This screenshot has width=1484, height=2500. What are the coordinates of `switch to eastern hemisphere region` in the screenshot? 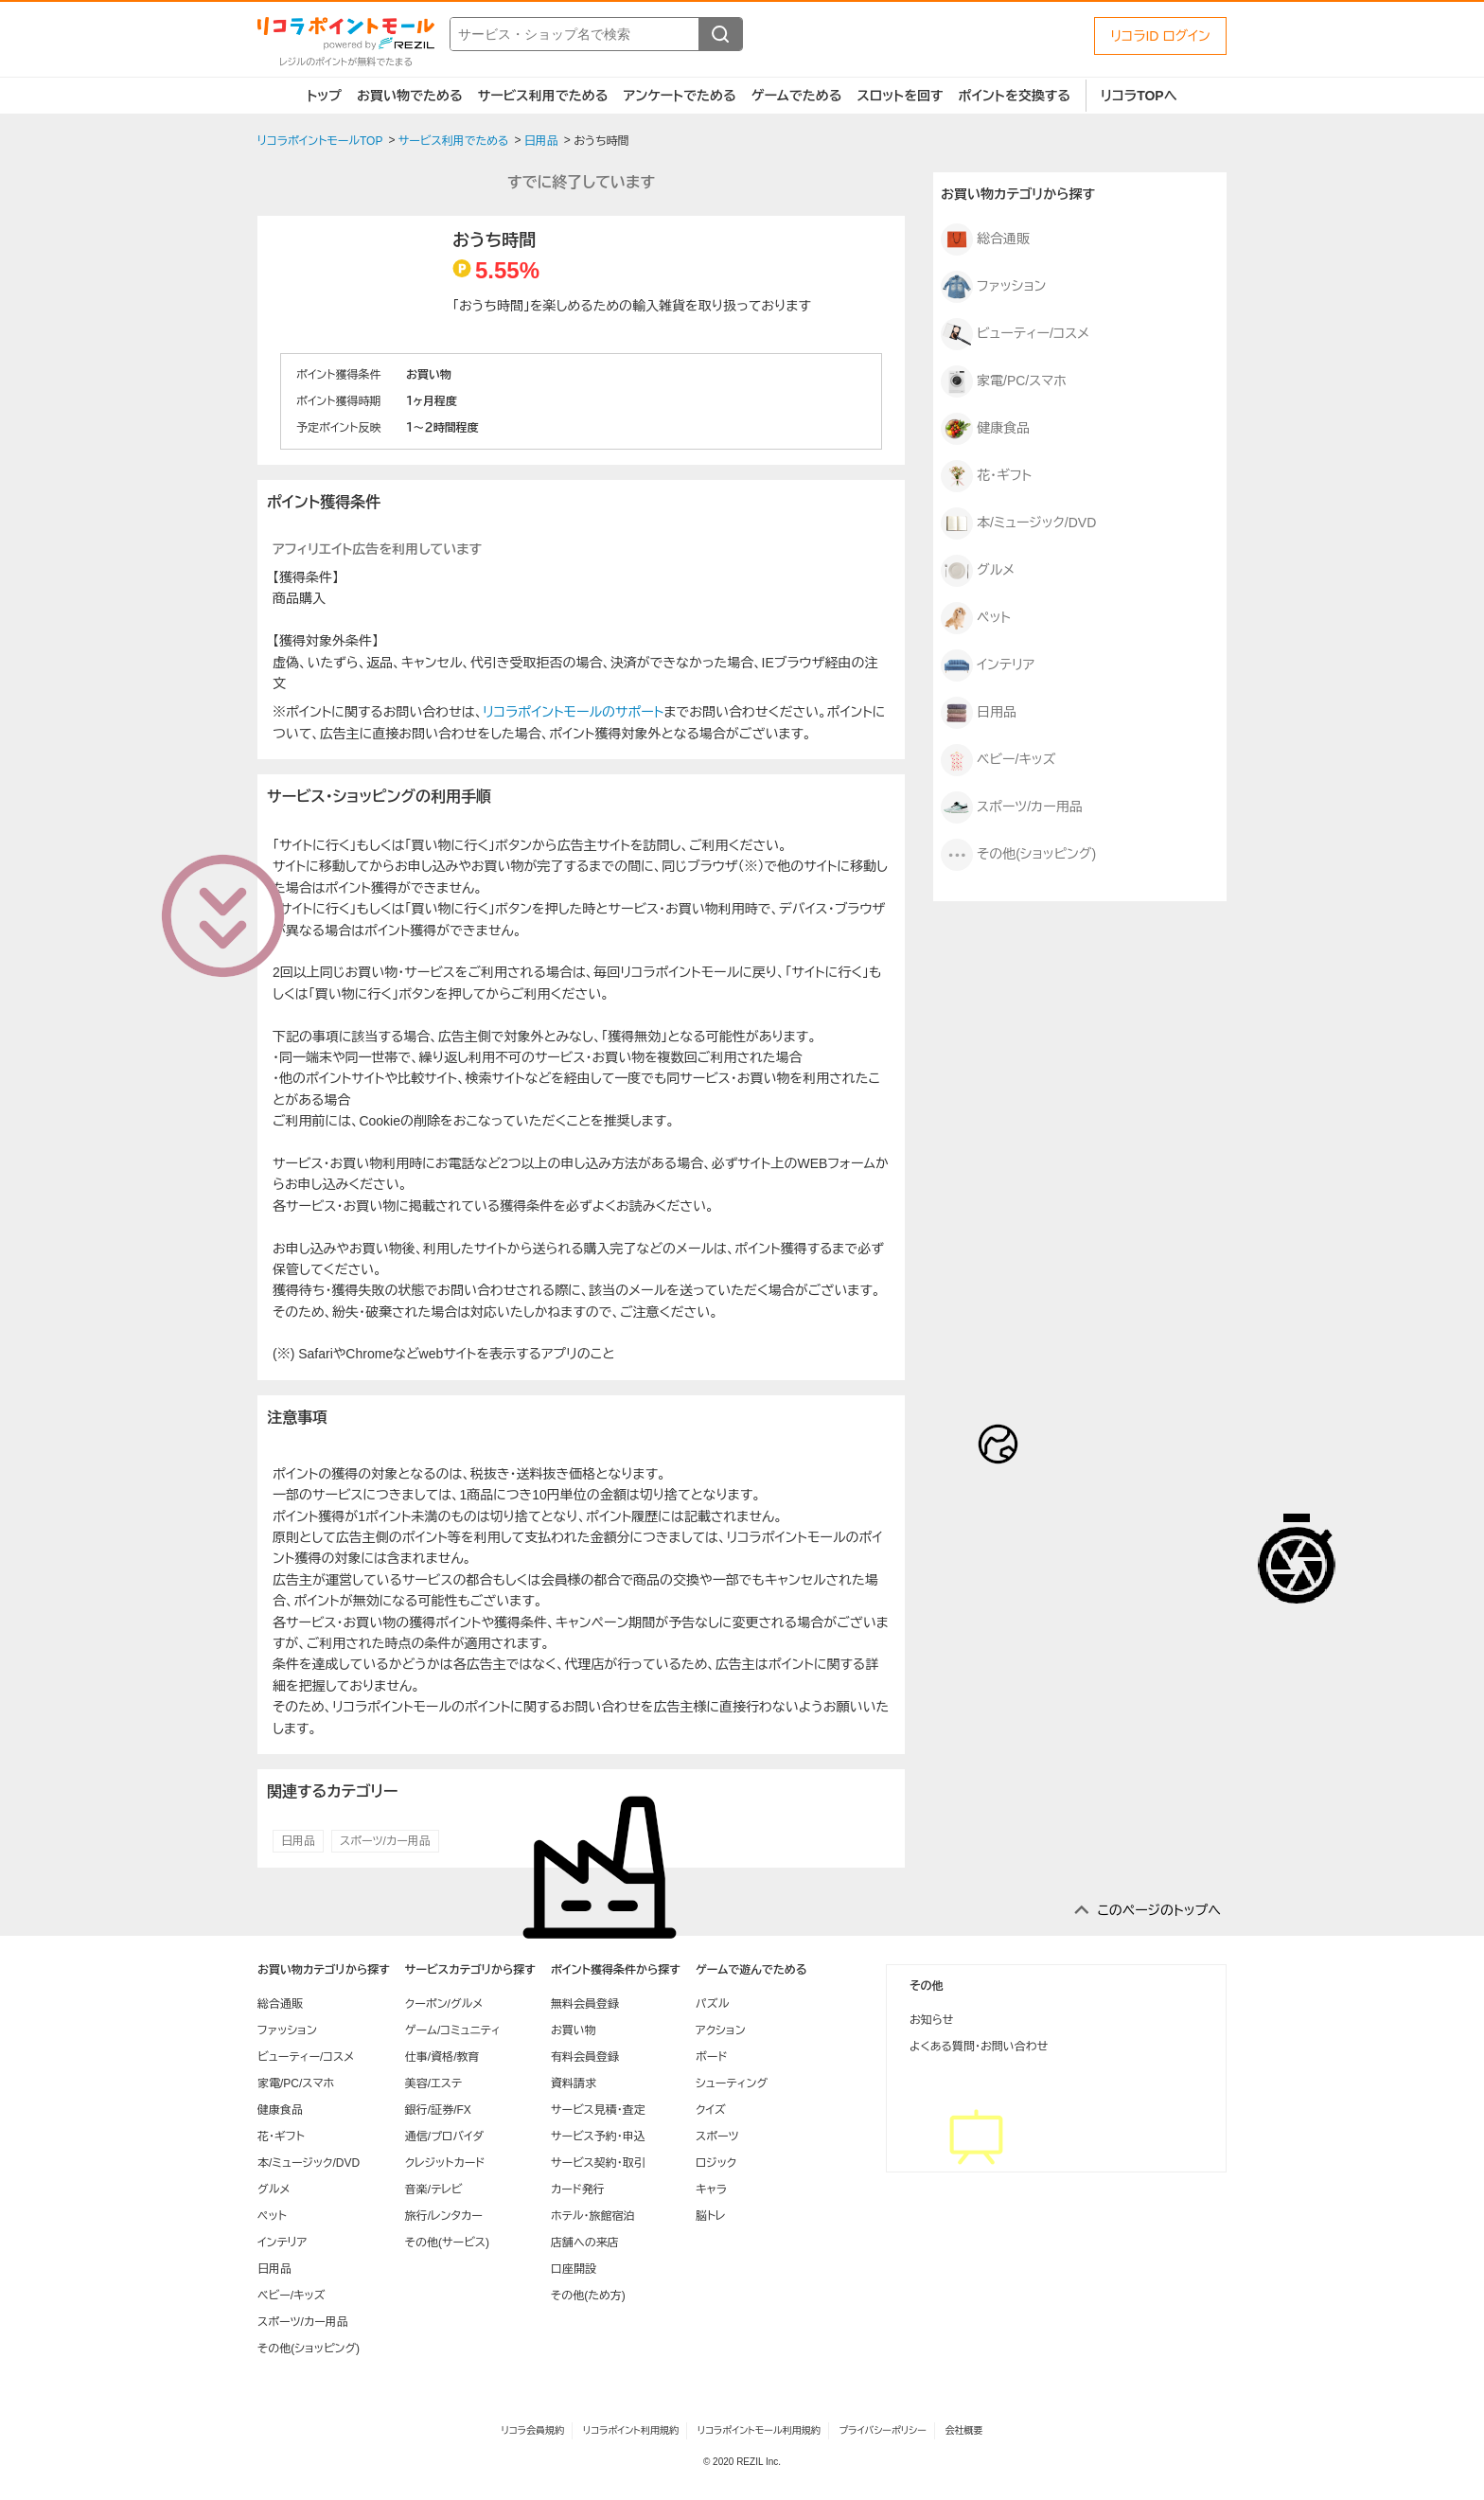 It's located at (998, 1444).